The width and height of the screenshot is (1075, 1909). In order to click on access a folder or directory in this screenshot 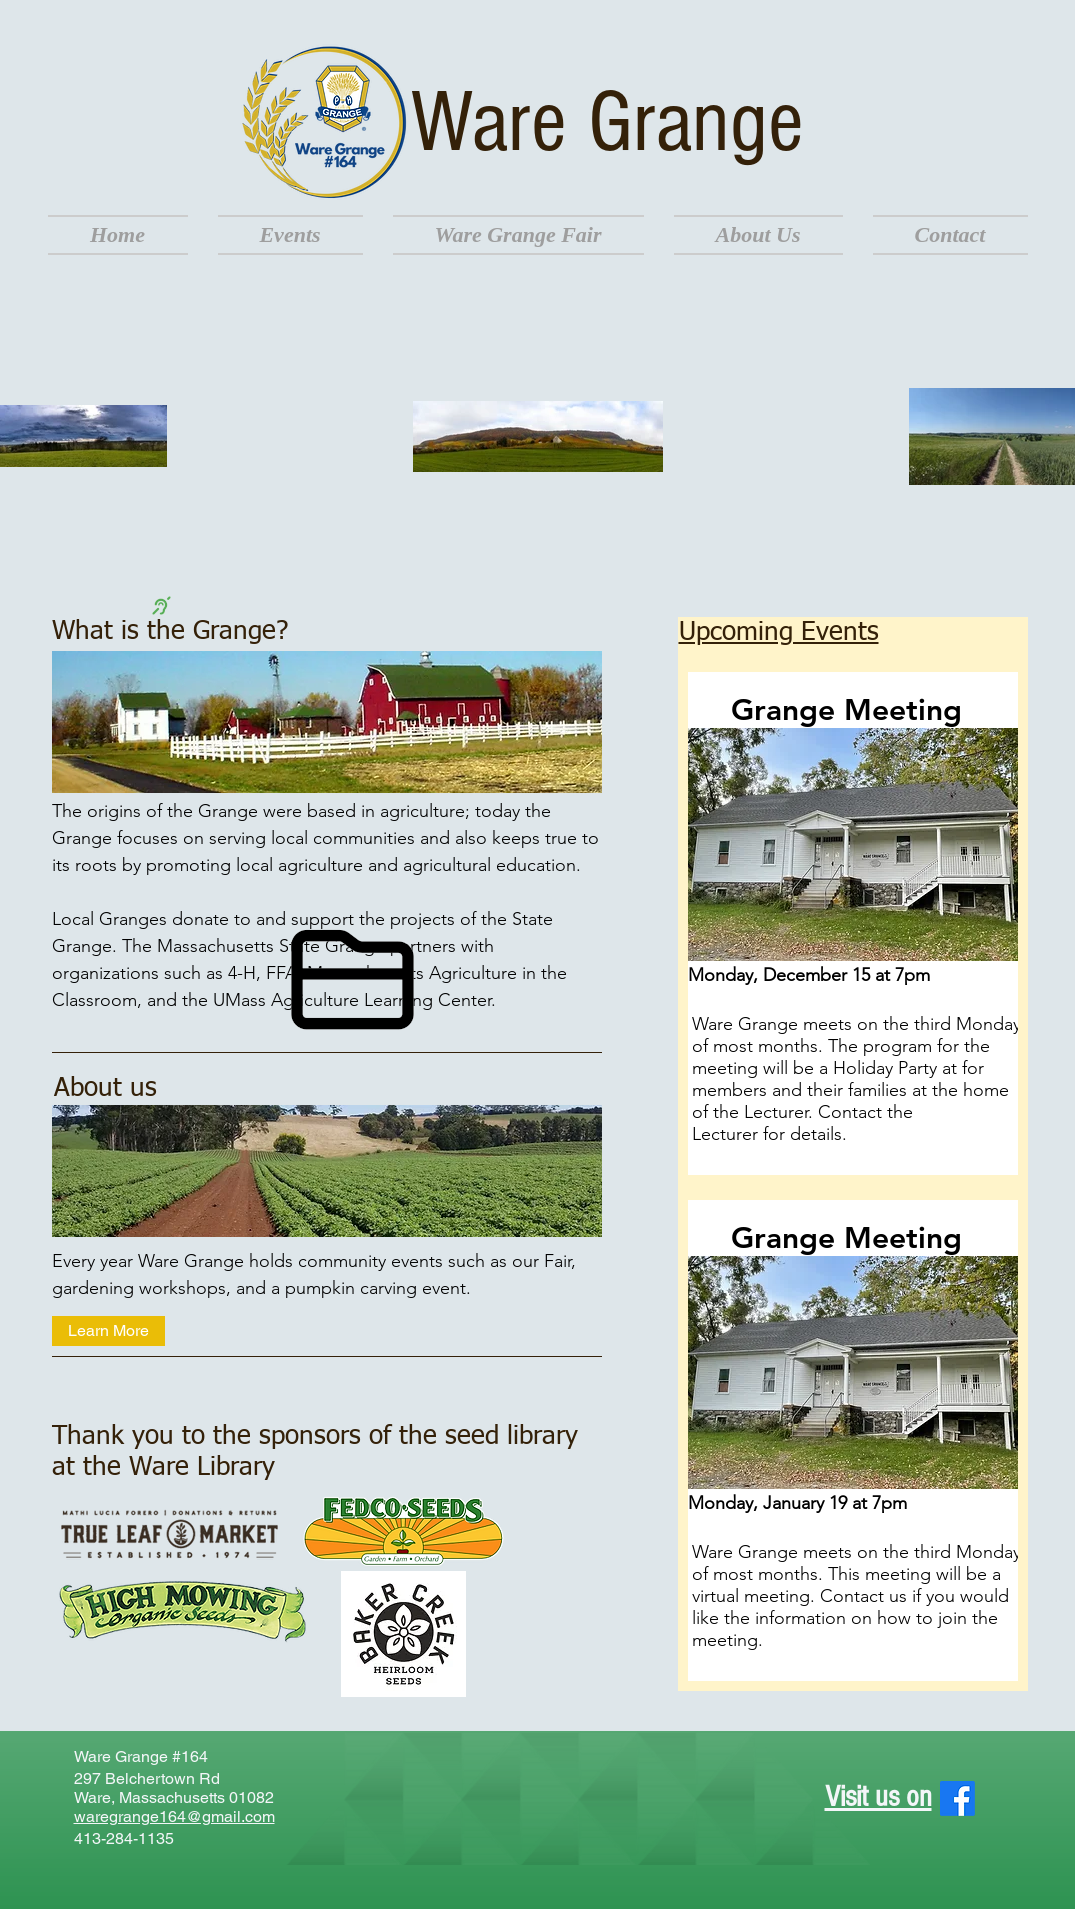, I will do `click(352, 983)`.